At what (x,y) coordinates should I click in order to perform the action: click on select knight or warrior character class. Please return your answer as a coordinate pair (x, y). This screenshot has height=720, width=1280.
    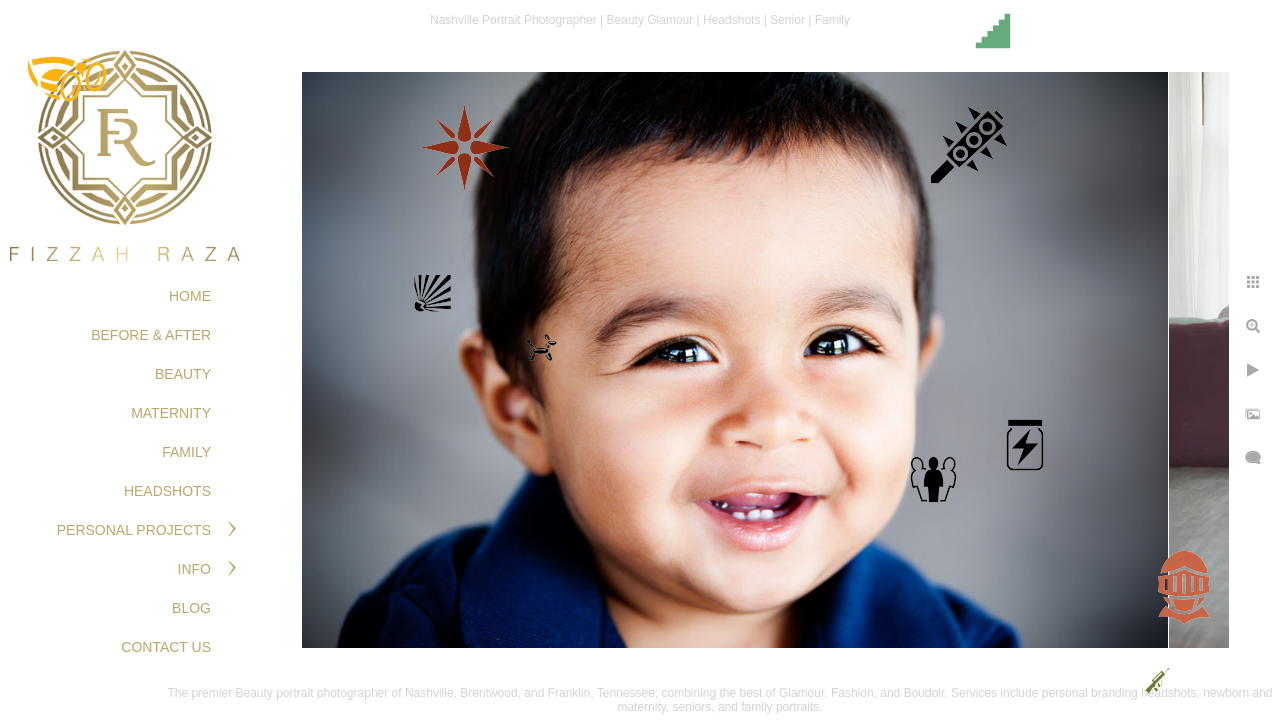
    Looking at the image, I should click on (1184, 587).